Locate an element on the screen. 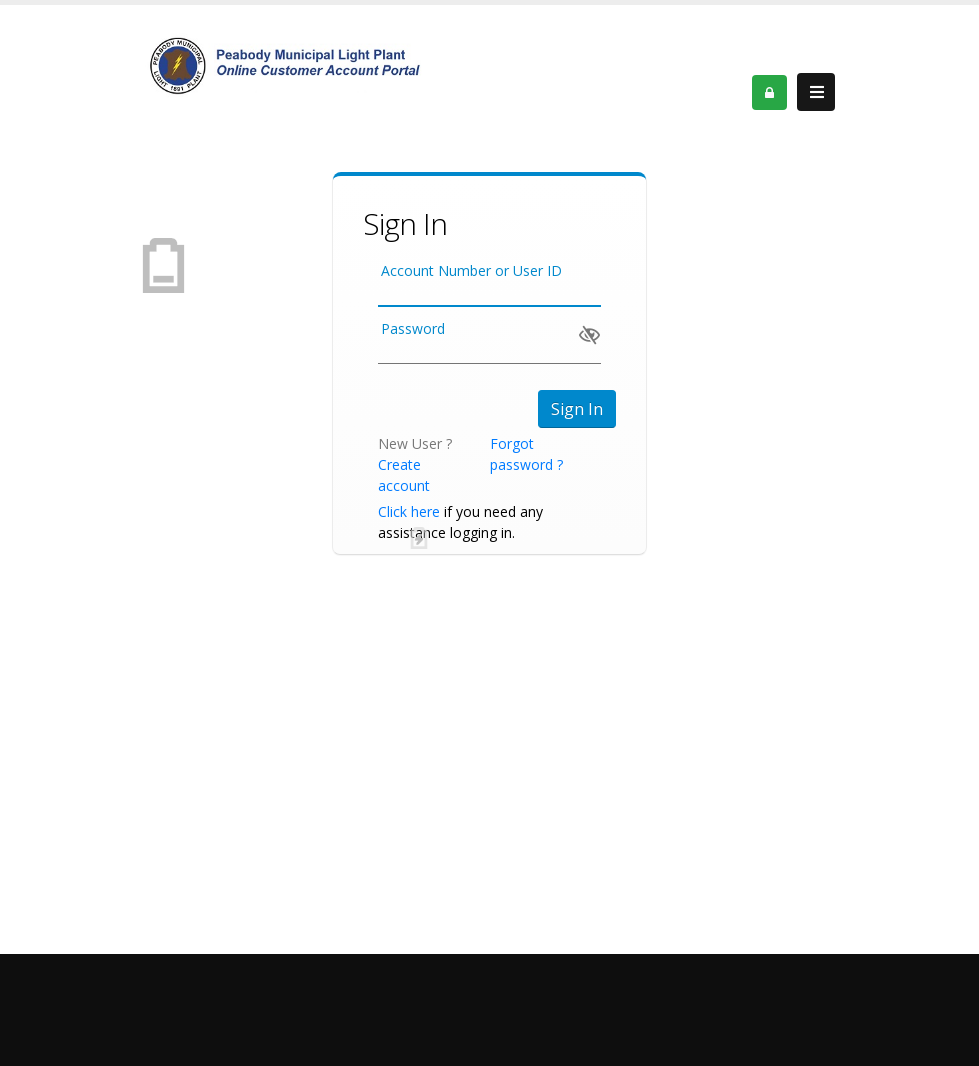 Image resolution: width=979 pixels, height=1066 pixels. indicates low battery level is located at coordinates (163, 265).